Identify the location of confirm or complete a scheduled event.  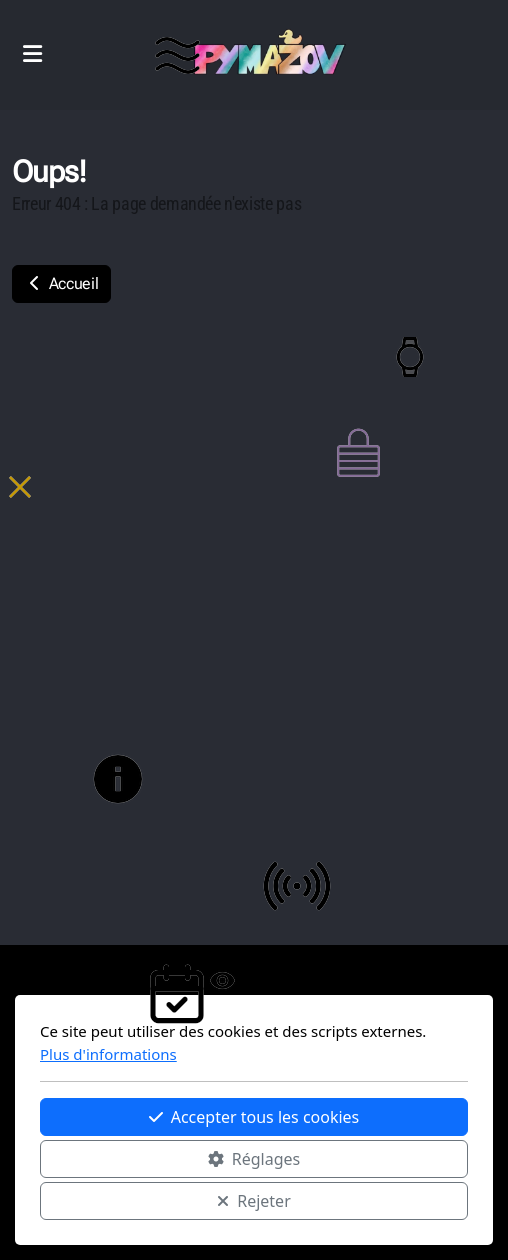
(177, 994).